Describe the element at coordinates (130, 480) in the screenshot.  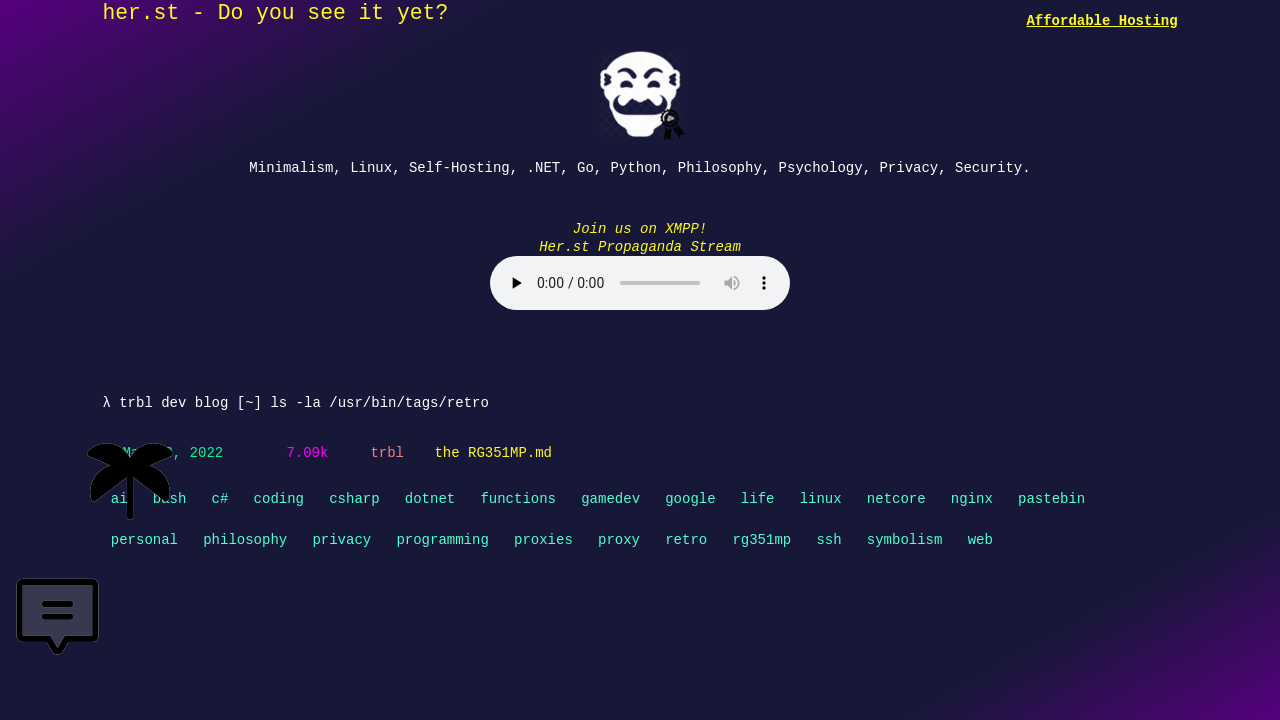
I see `indicates tropical or vacation-related content` at that location.